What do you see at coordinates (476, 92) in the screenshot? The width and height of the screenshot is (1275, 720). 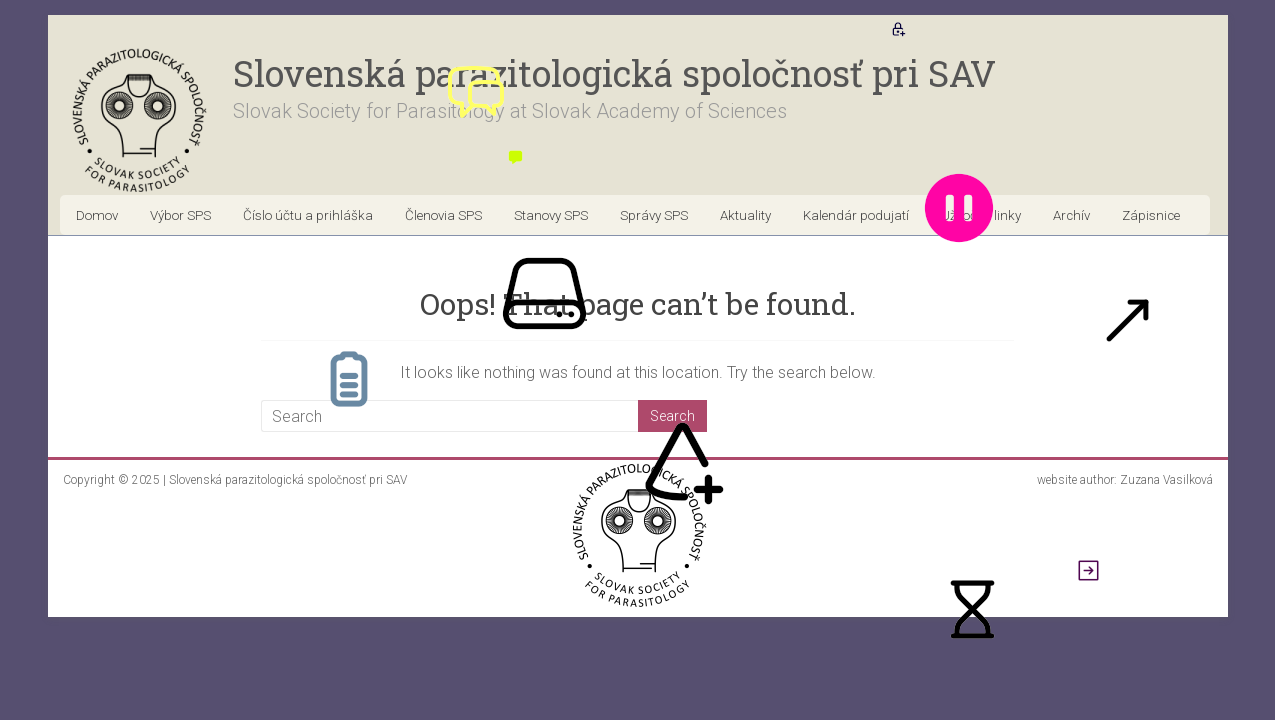 I see `open messaging or chat` at bounding box center [476, 92].